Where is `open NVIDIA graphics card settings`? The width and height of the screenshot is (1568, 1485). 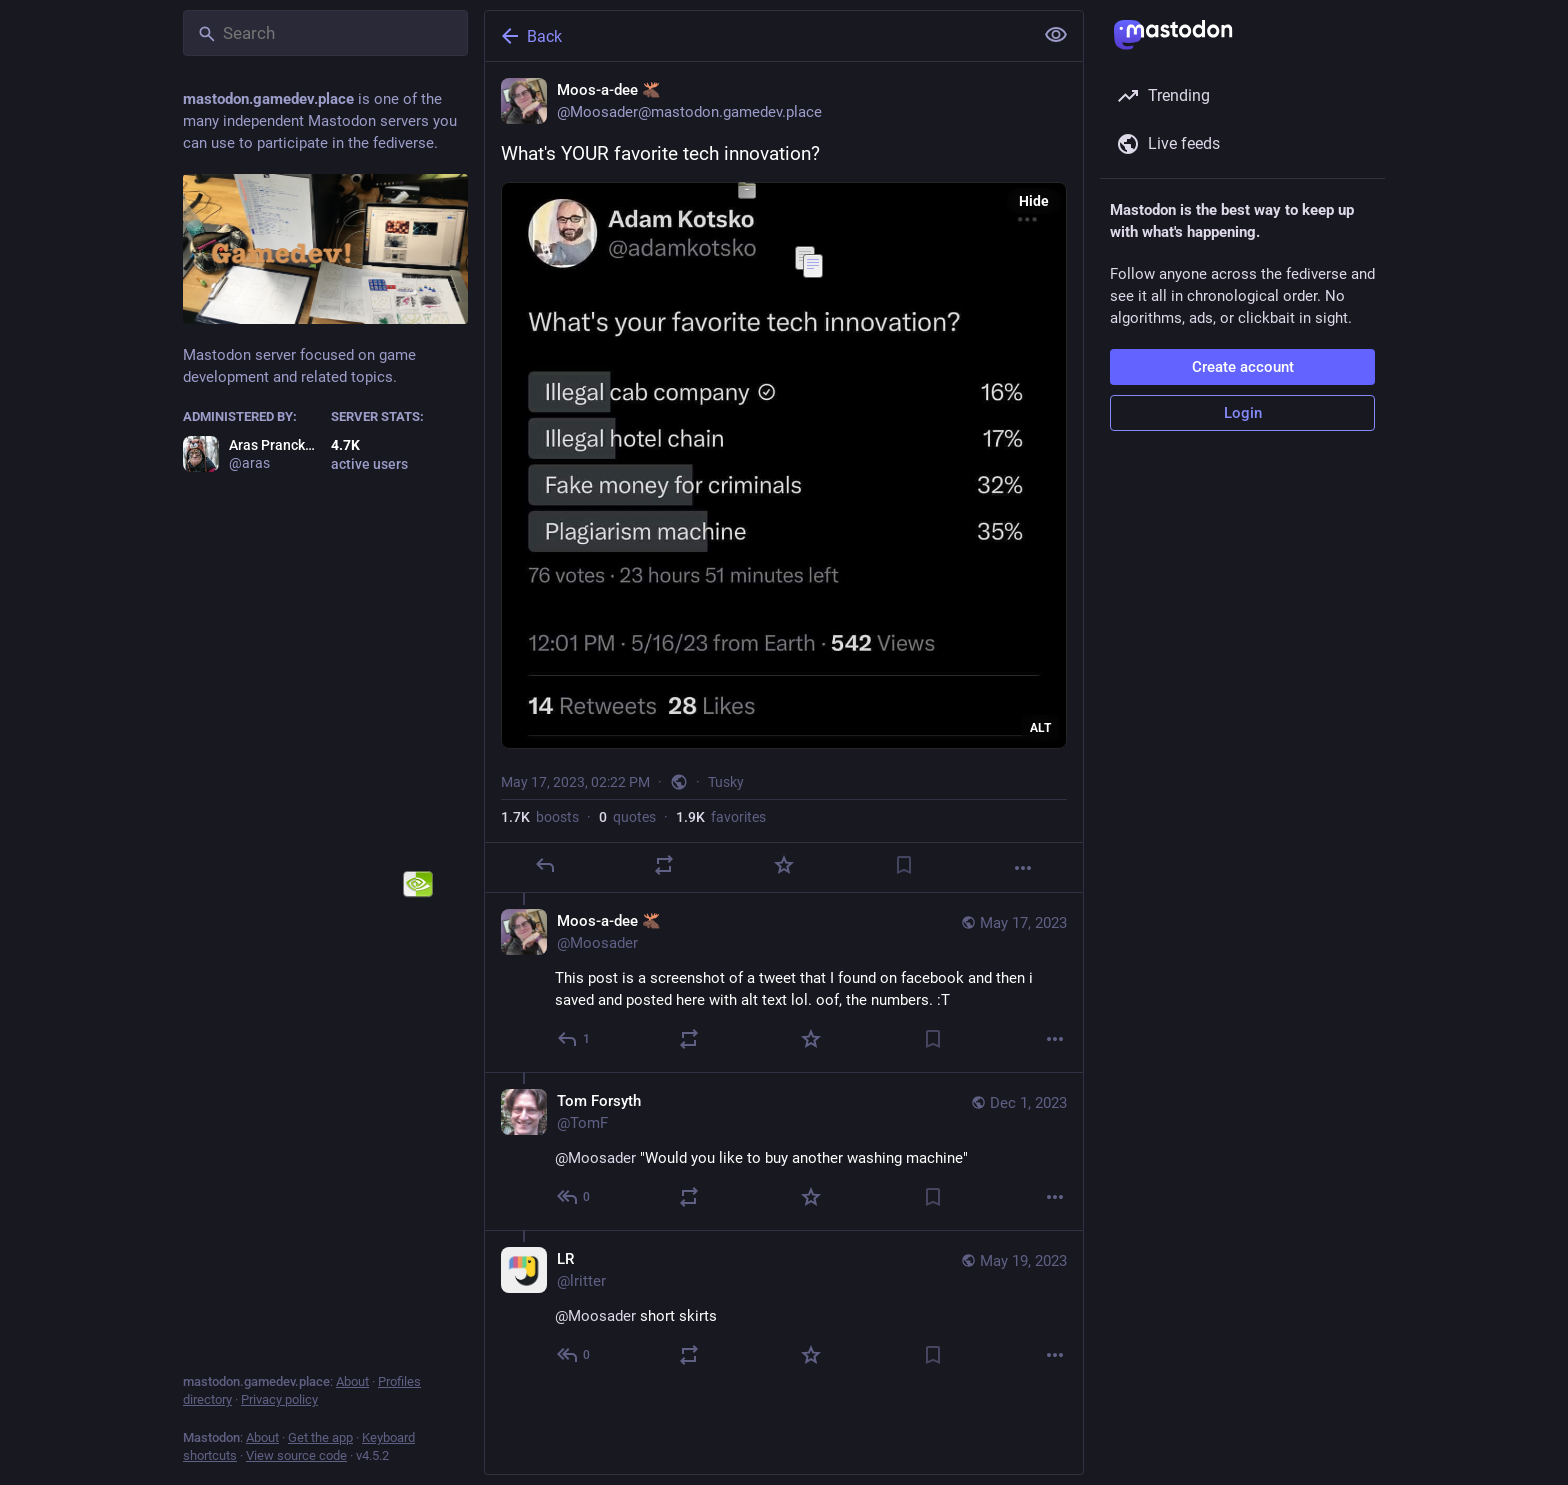 open NVIDIA graphics card settings is located at coordinates (418, 884).